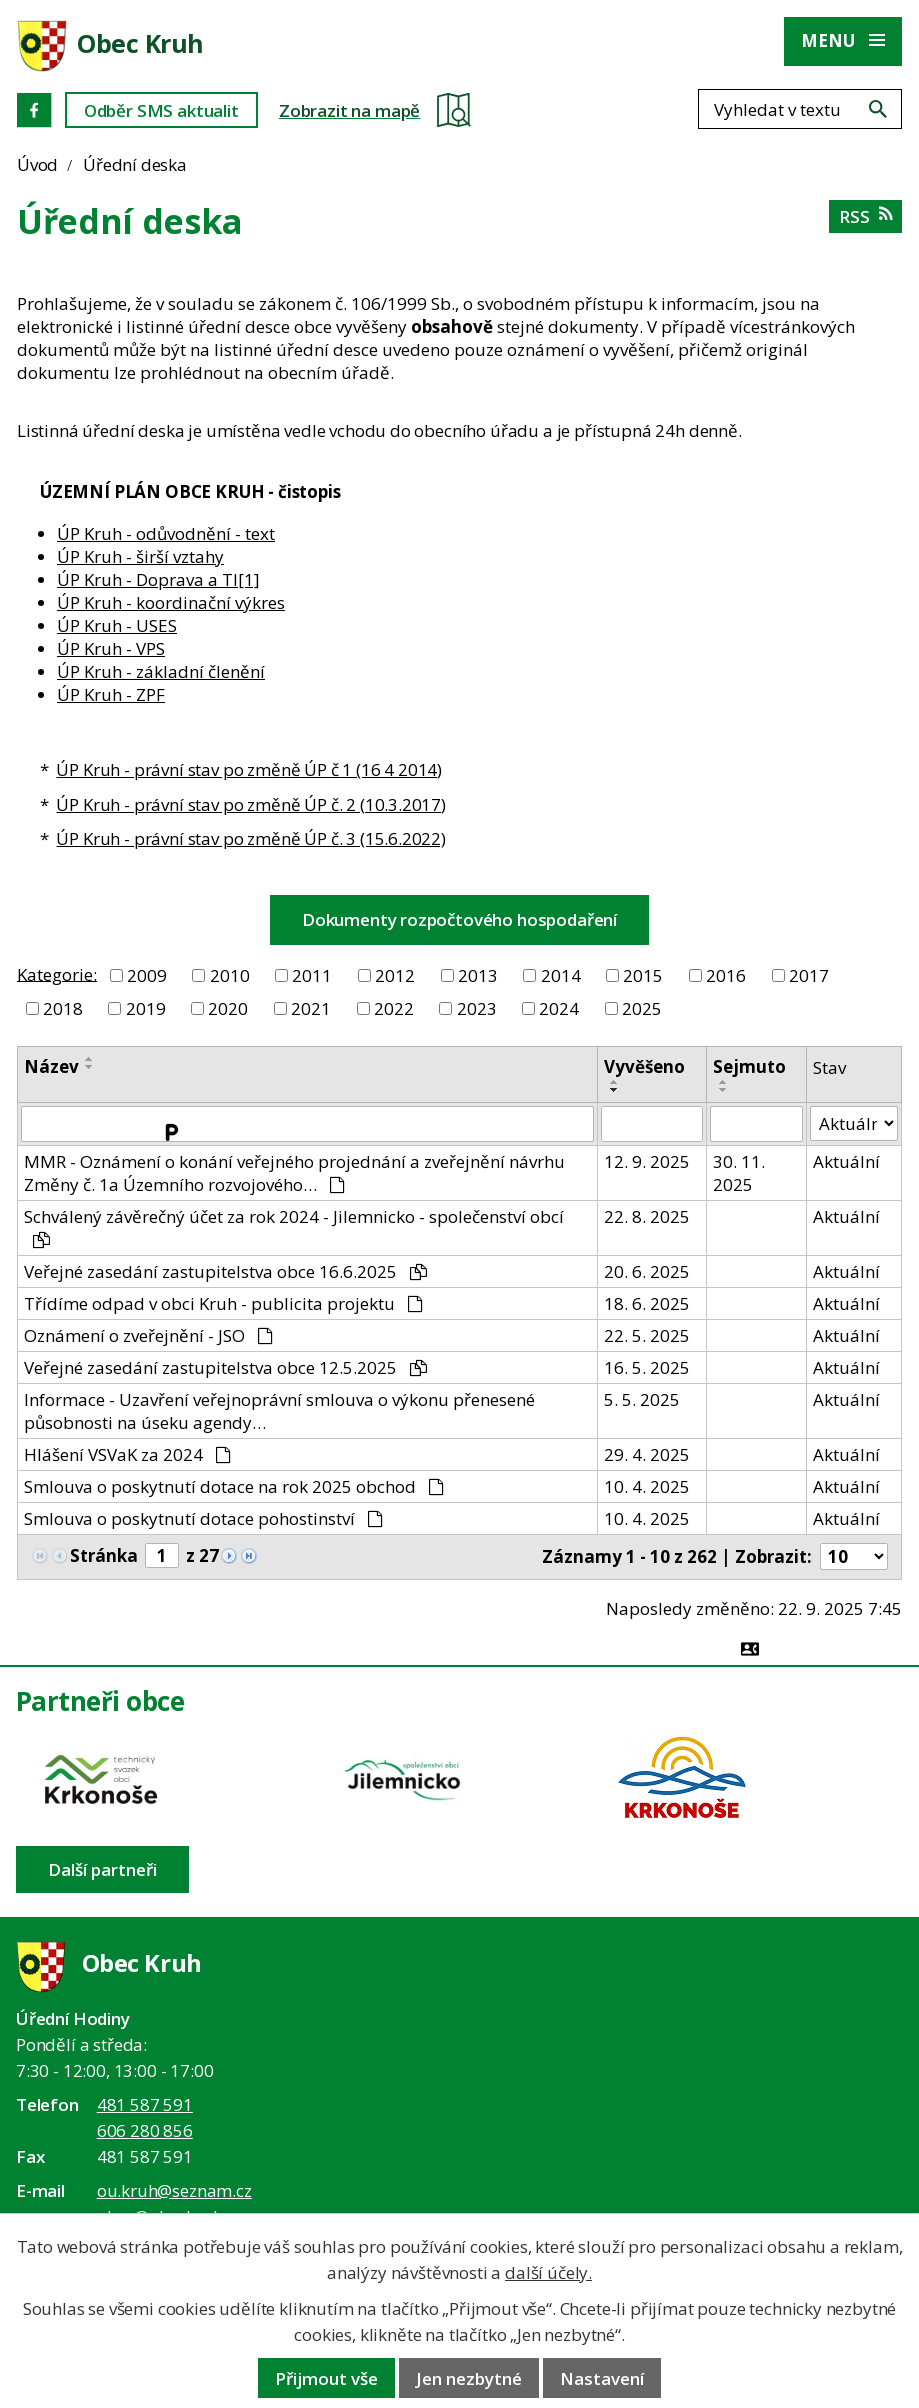 Image resolution: width=919 pixels, height=2408 pixels. Describe the element at coordinates (750, 1649) in the screenshot. I see `view contact's phone number` at that location.